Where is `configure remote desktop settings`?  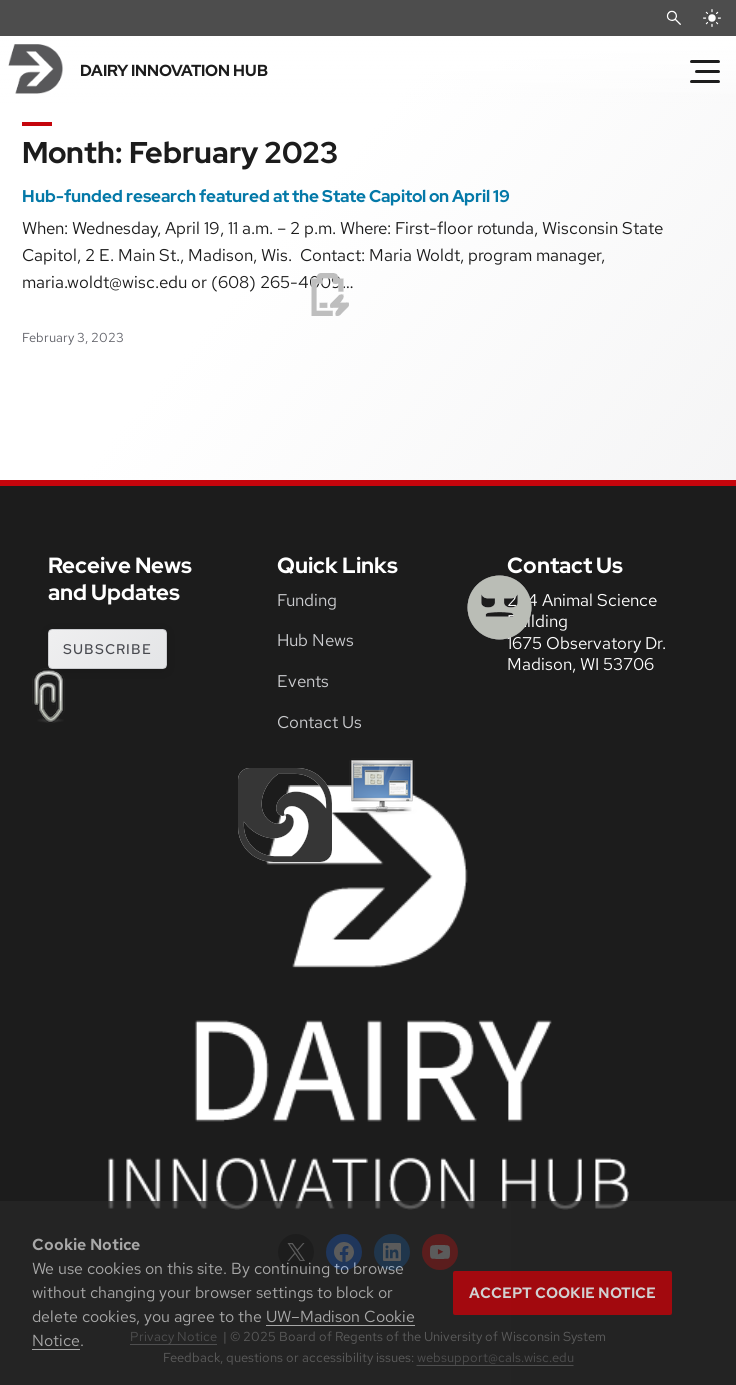 configure remote desktop settings is located at coordinates (382, 787).